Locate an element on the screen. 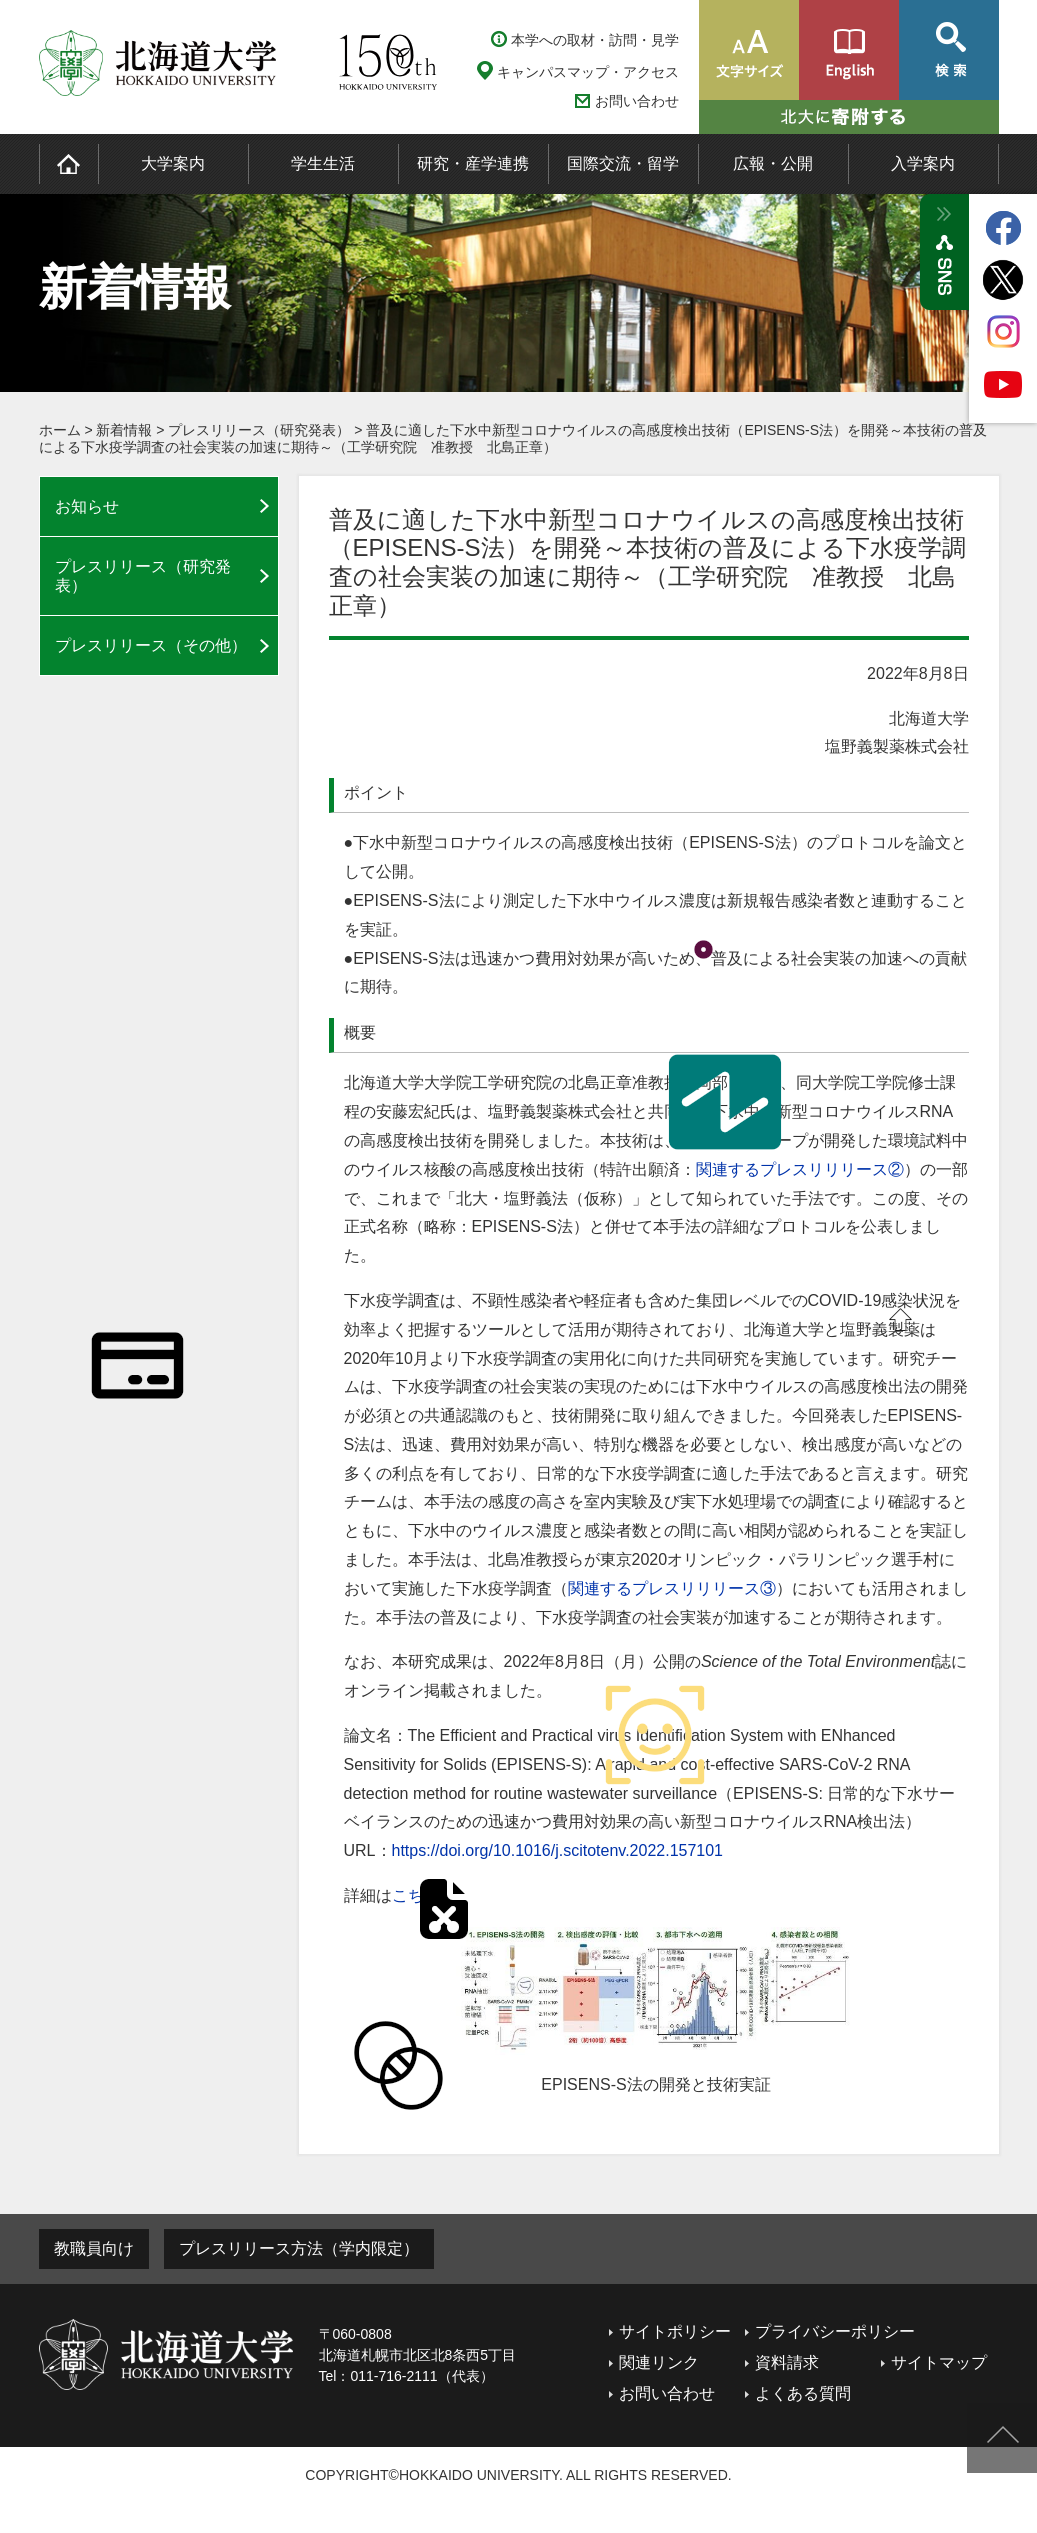 This screenshot has height=2533, width=1037. manage payment methods is located at coordinates (137, 1365).